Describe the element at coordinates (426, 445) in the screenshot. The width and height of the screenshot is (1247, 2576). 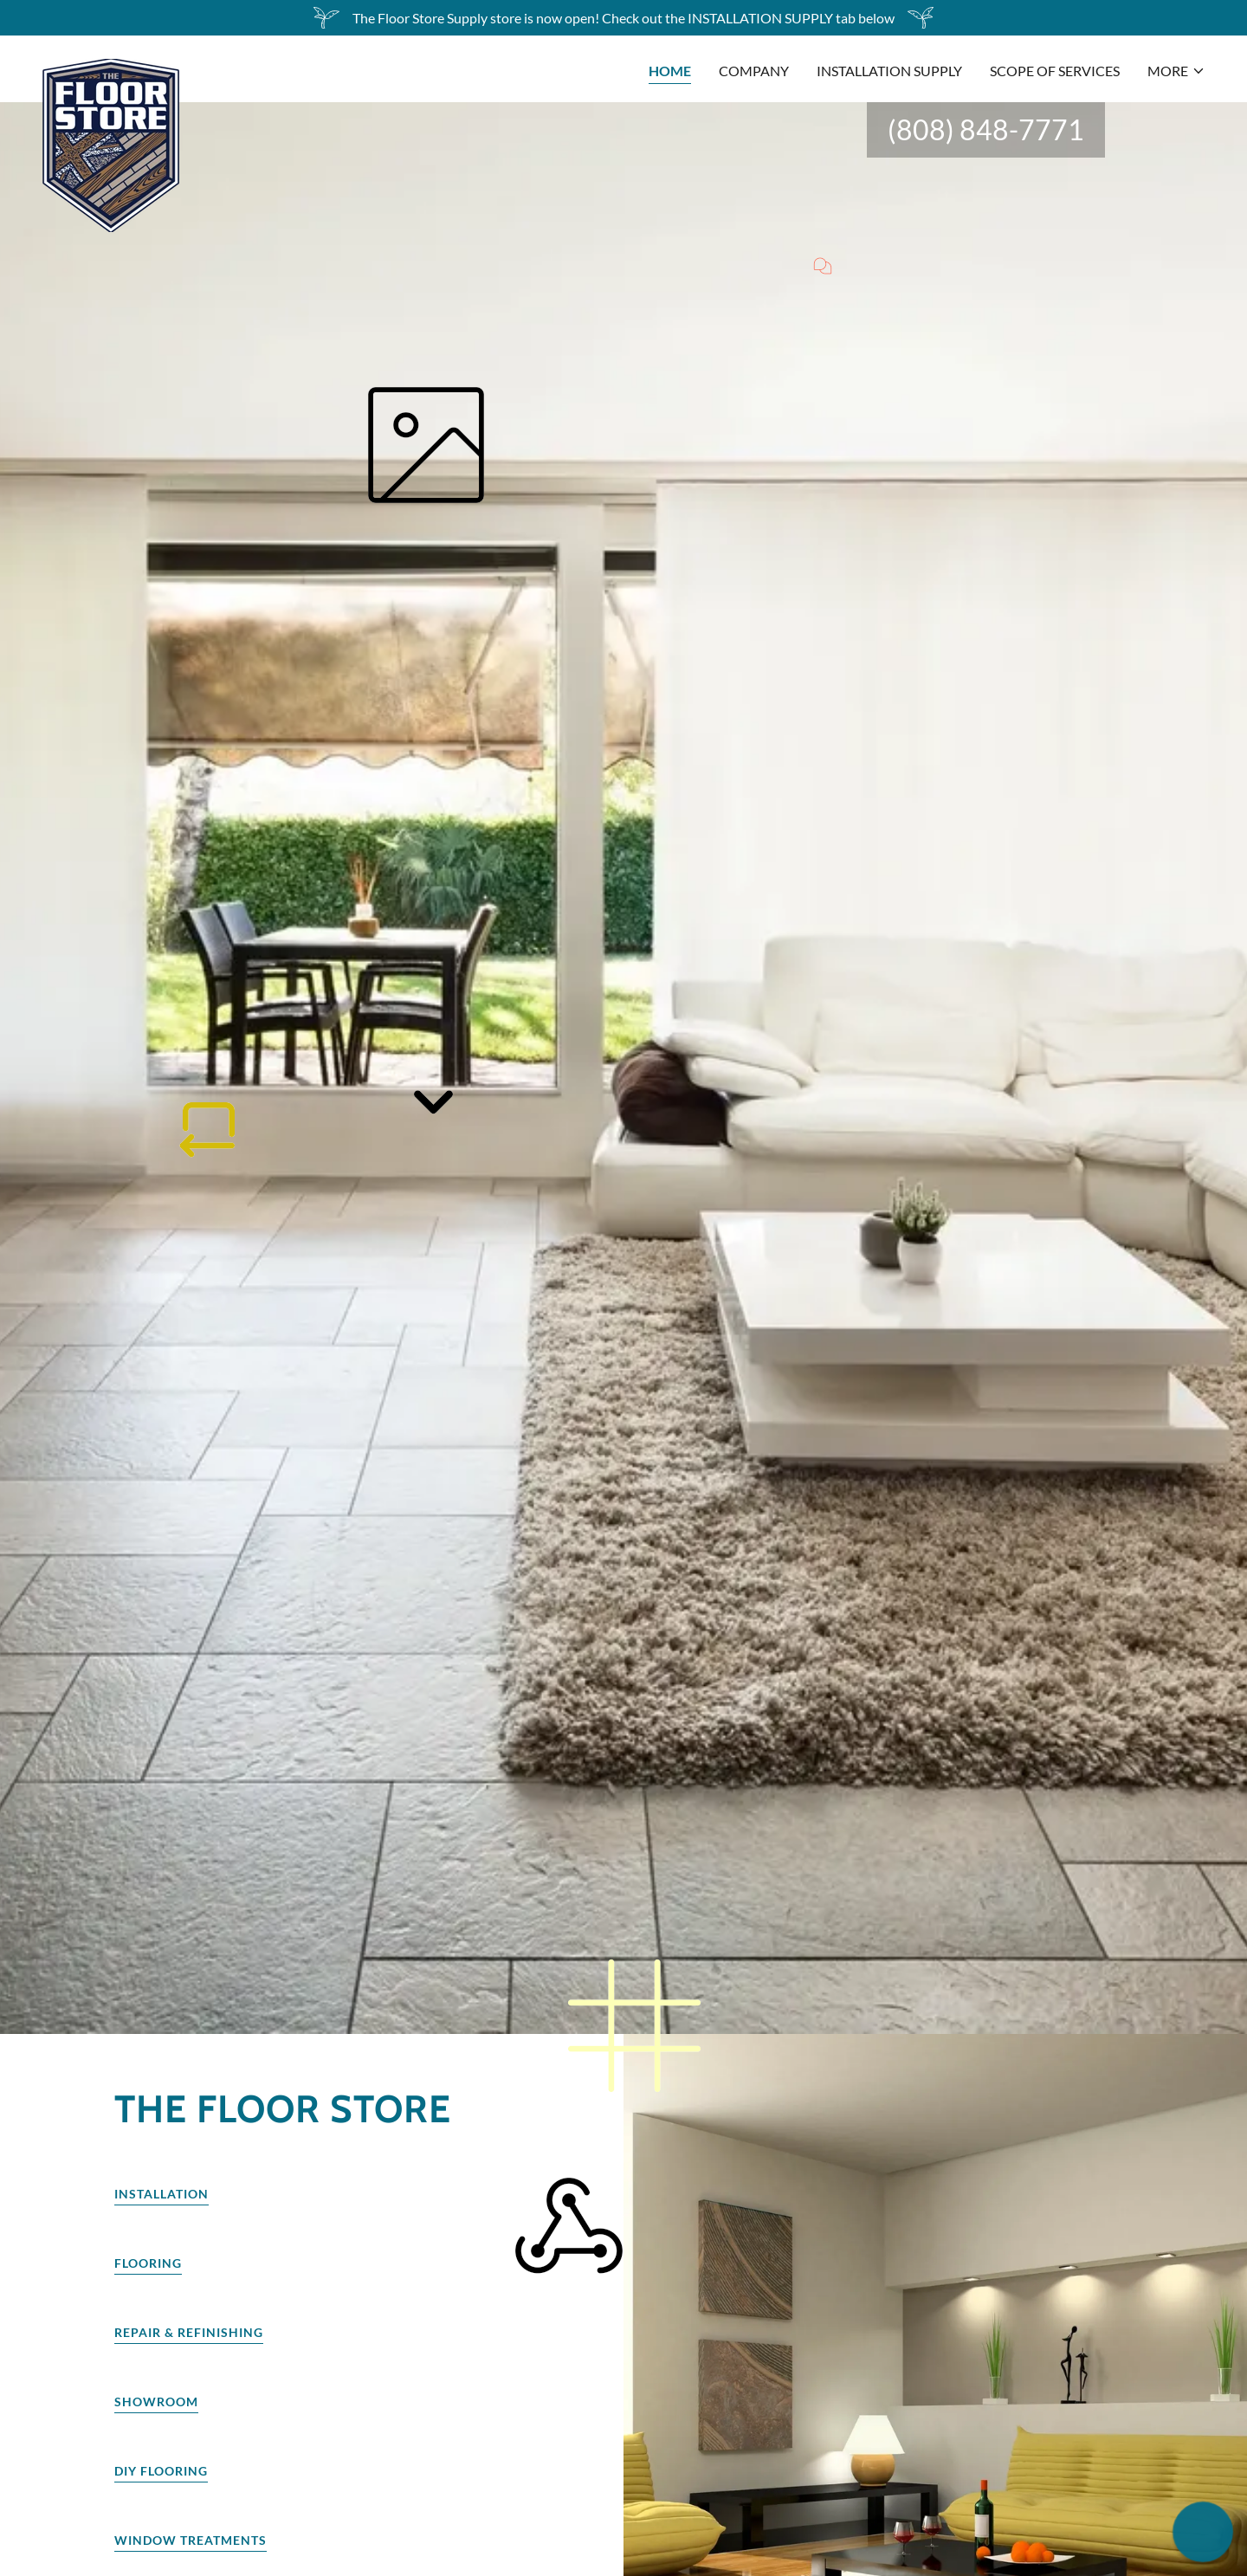
I see `view or open an image` at that location.